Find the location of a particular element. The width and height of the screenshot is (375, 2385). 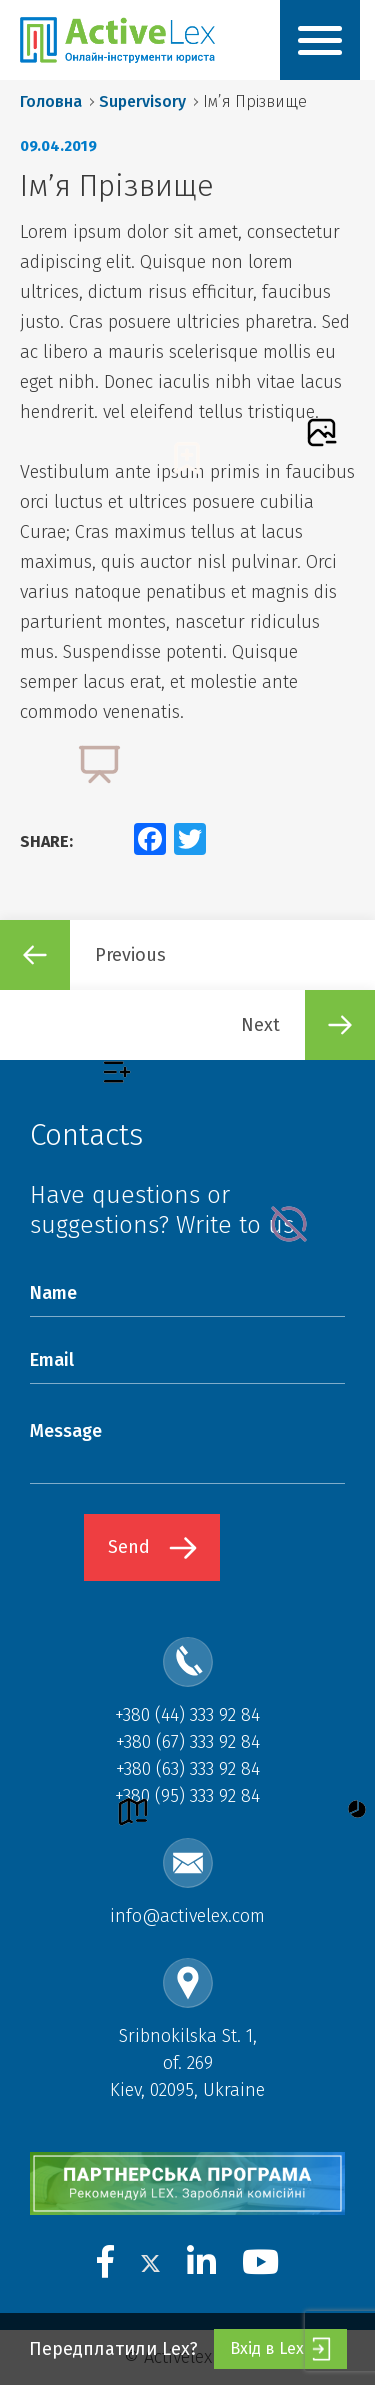

add a new bookmark is located at coordinates (187, 458).